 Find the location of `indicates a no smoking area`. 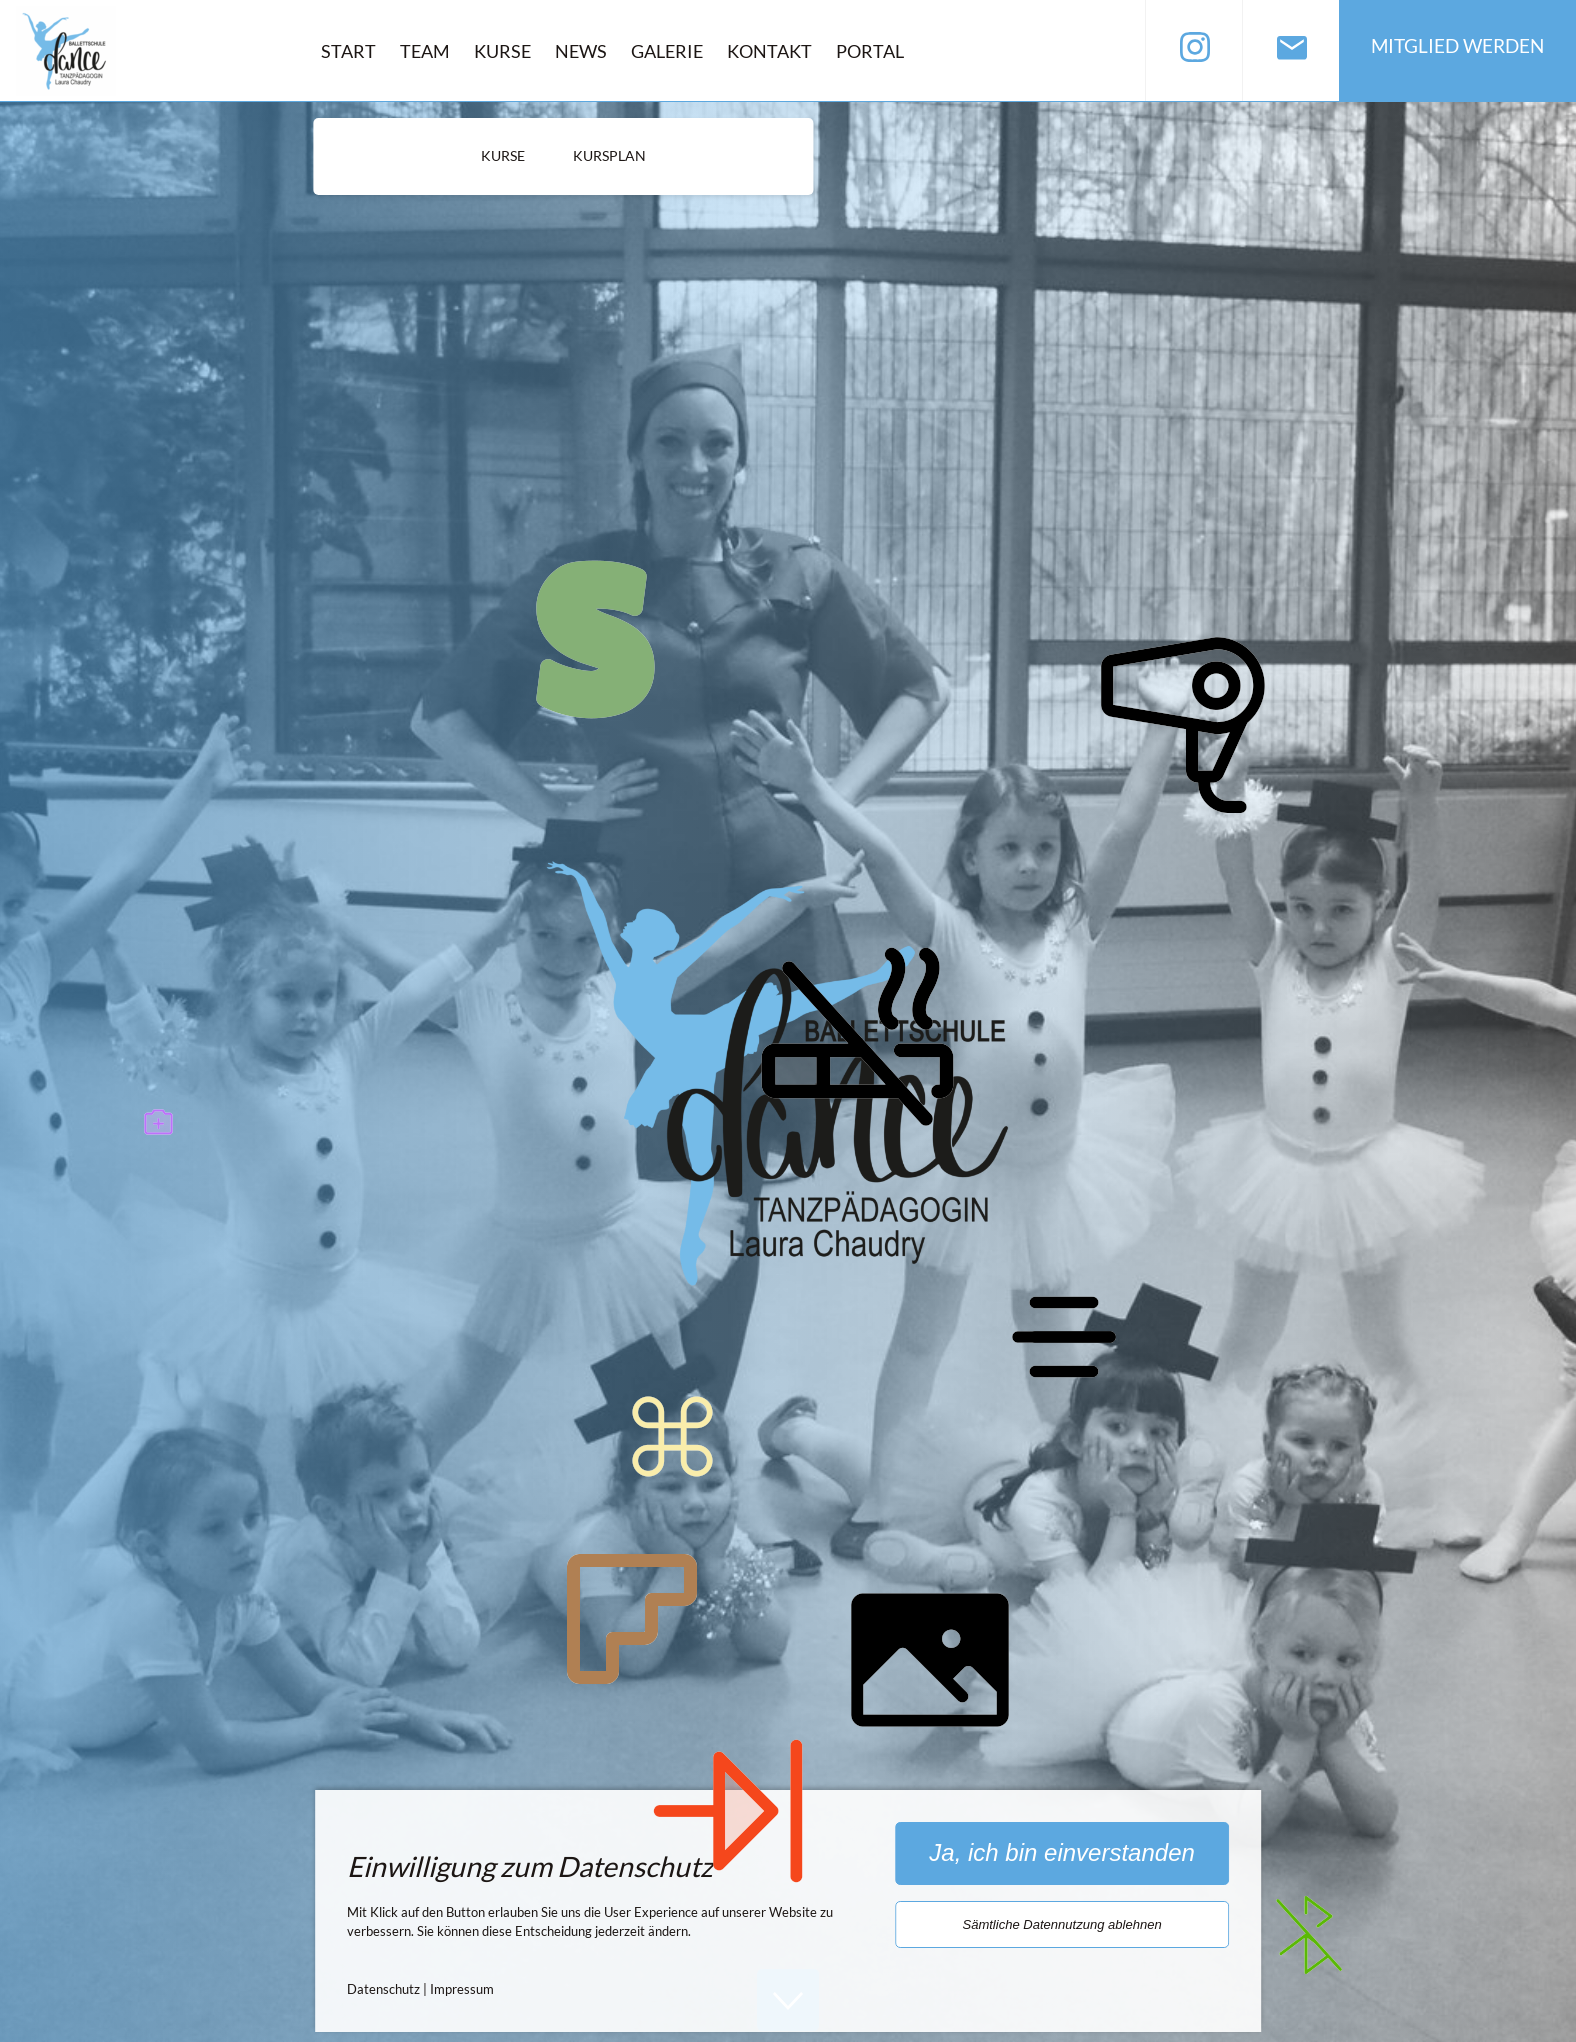

indicates a no smoking area is located at coordinates (857, 1043).